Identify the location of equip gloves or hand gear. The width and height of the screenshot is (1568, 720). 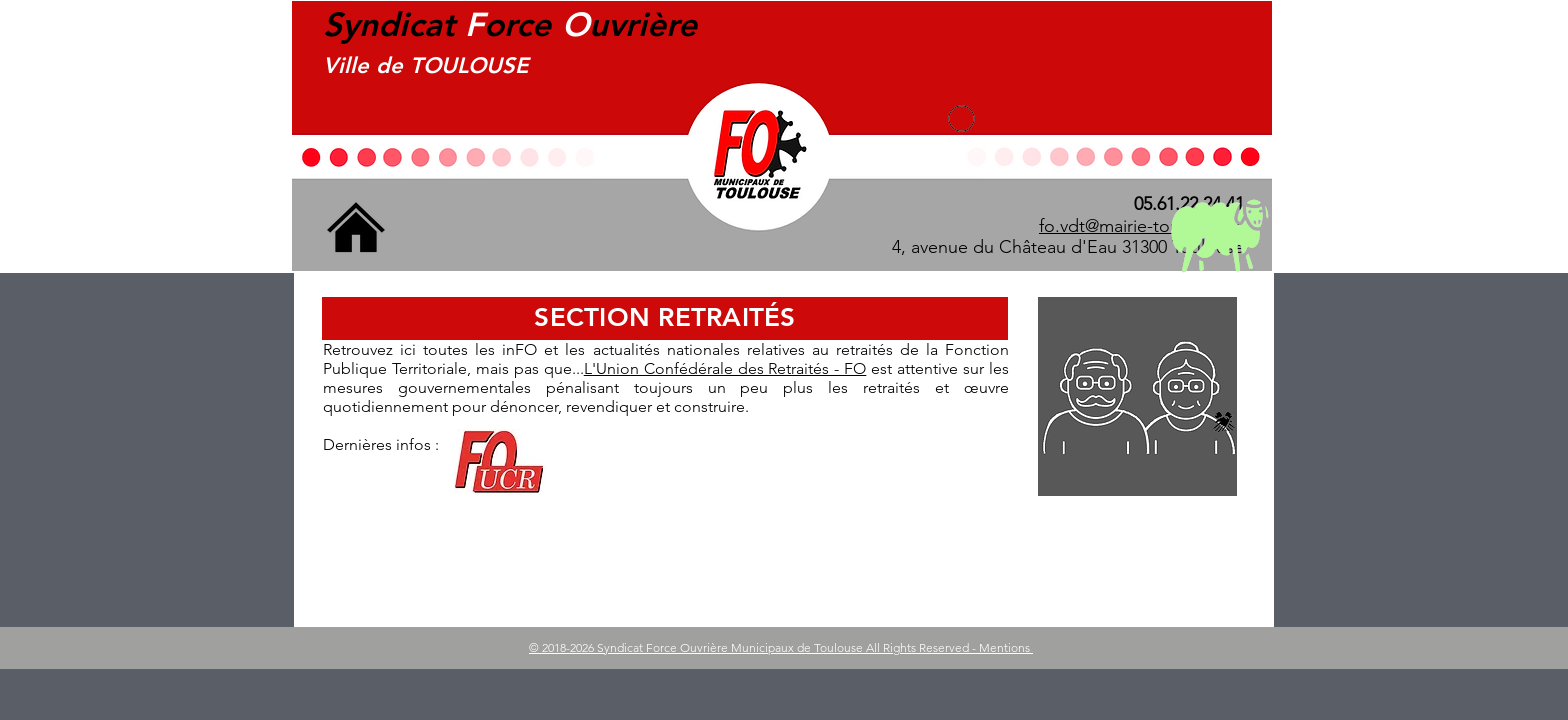
(1224, 422).